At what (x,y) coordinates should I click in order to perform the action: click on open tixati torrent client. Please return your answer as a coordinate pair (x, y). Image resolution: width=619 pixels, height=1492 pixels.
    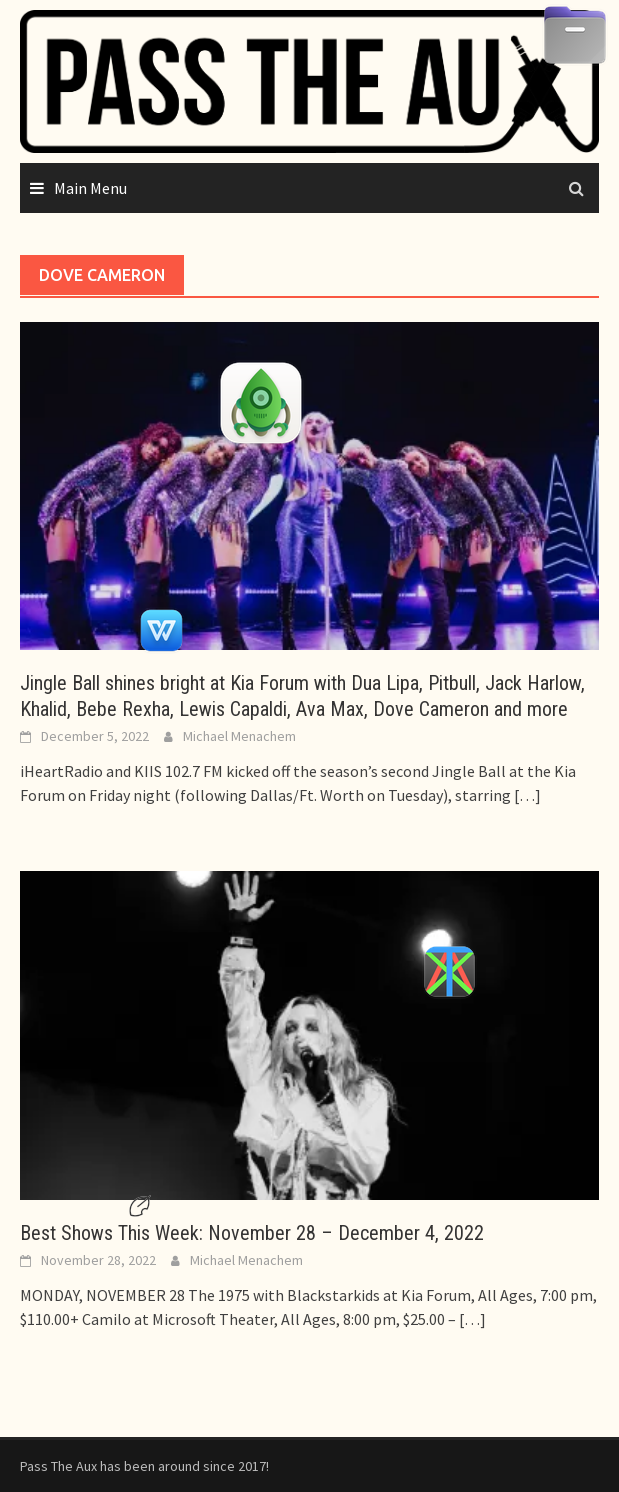
    Looking at the image, I should click on (449, 971).